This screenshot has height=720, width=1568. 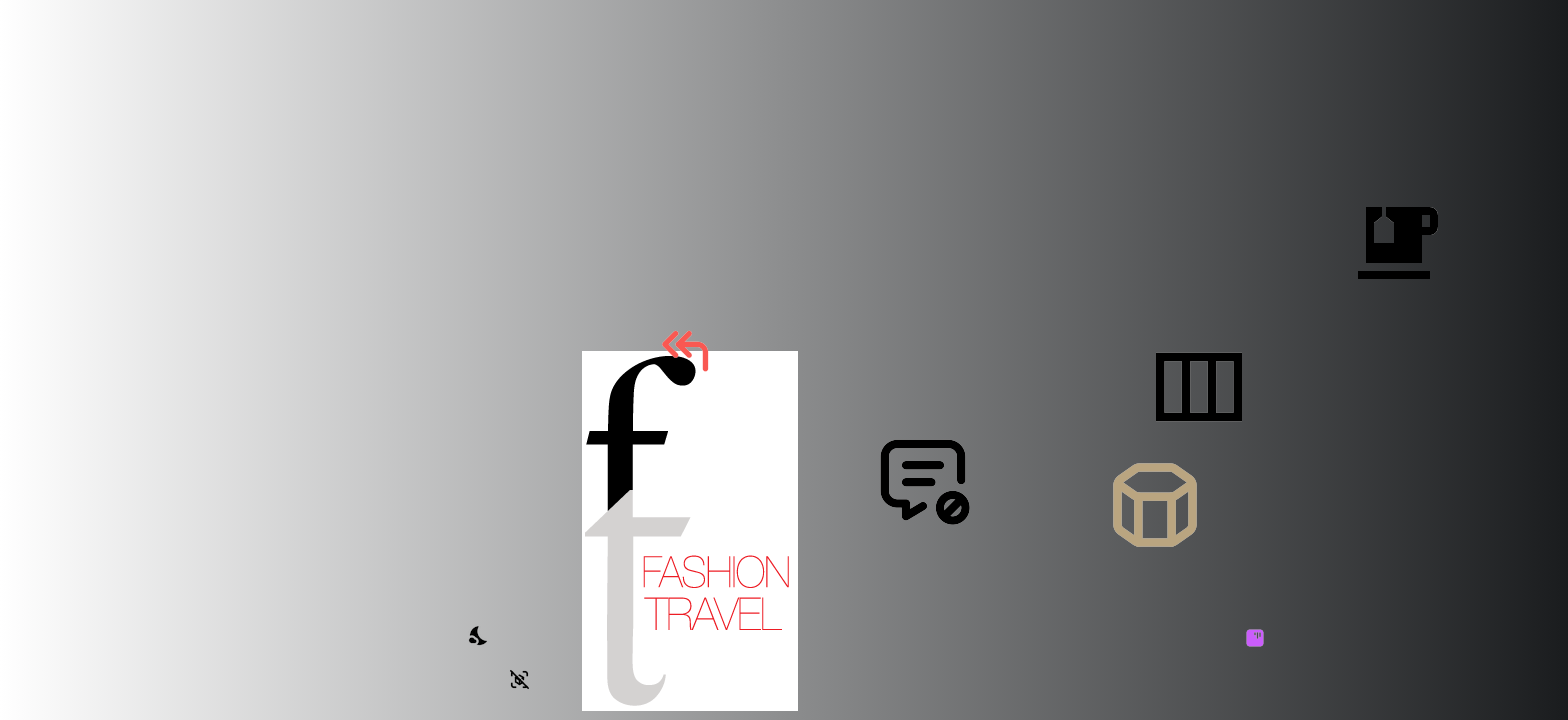 I want to click on access food and beverage emoji category, so click(x=1398, y=243).